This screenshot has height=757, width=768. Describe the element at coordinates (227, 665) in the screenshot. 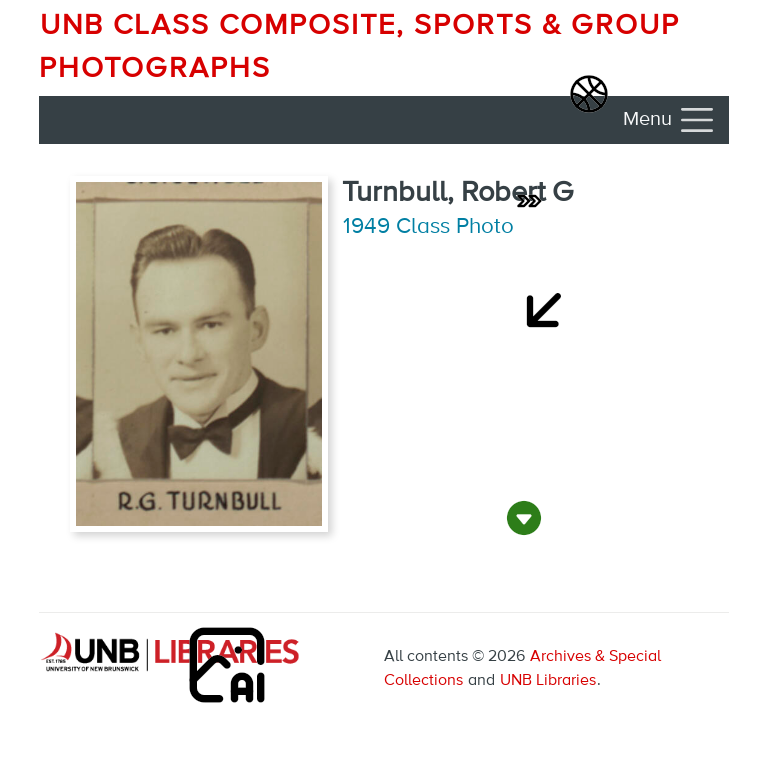

I see `enhance photo with AI tools` at that location.